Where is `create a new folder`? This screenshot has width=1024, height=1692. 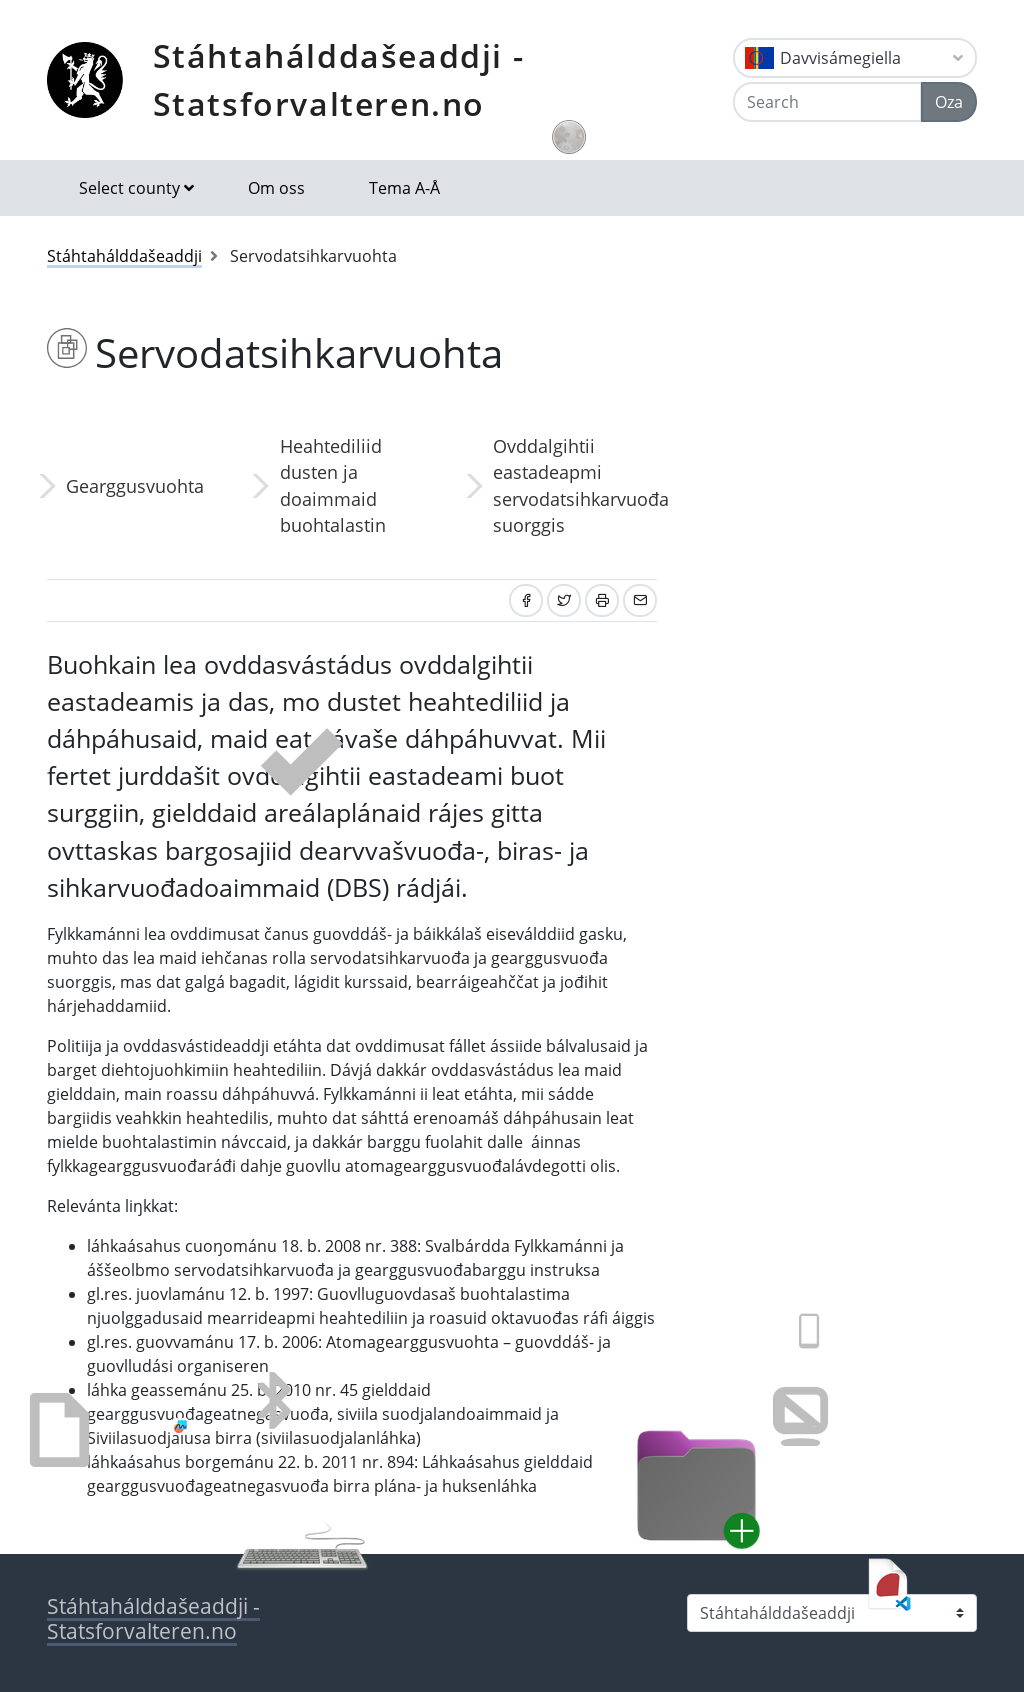 create a new folder is located at coordinates (696, 1485).